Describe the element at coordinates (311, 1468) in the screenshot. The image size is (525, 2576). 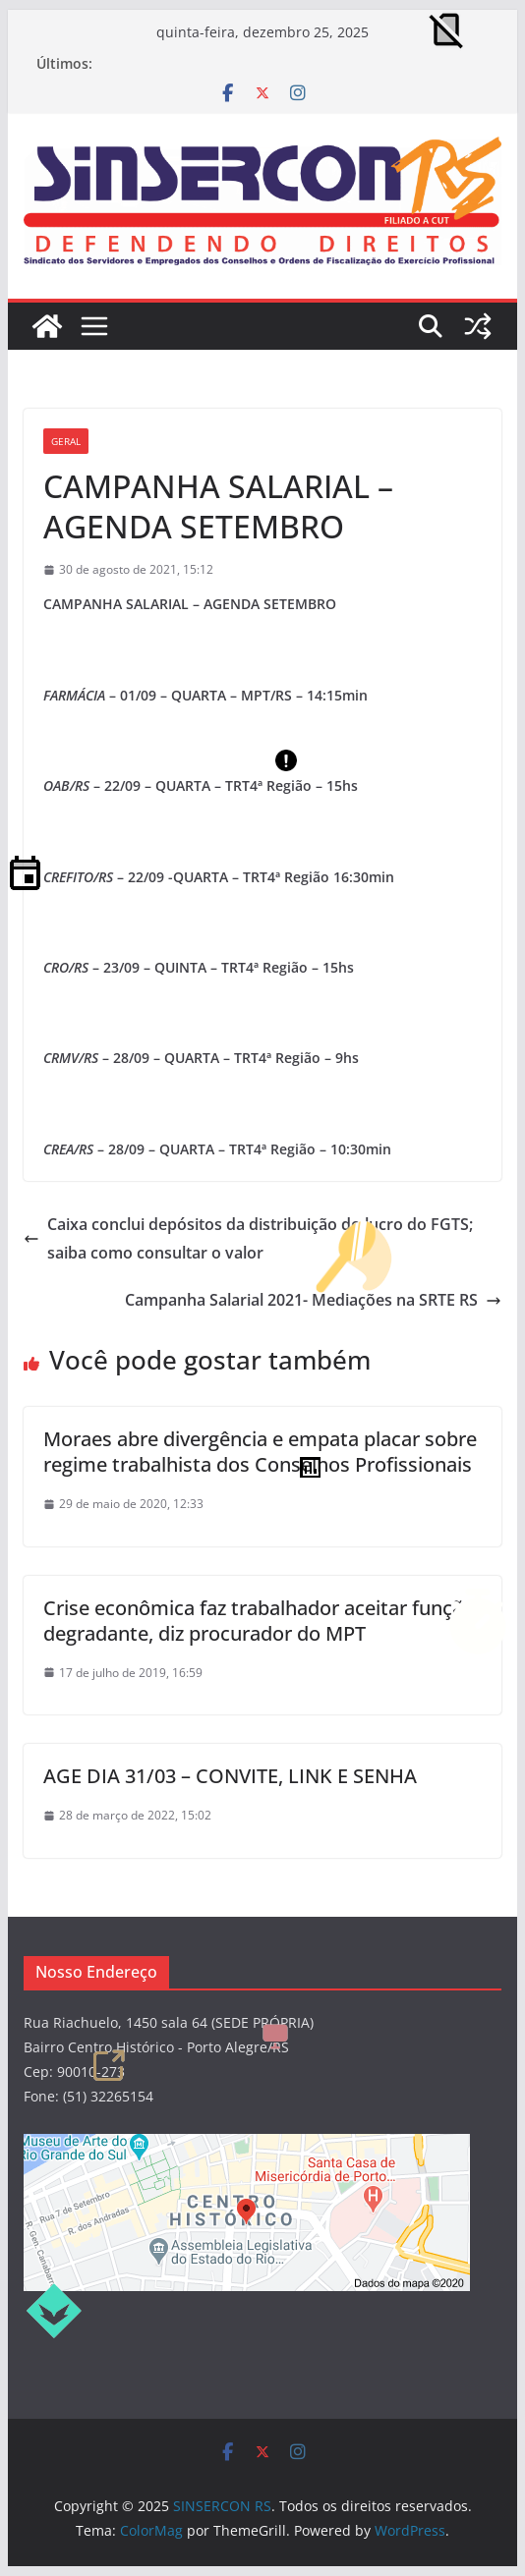
I see `insert a chart or graph into a document` at that location.